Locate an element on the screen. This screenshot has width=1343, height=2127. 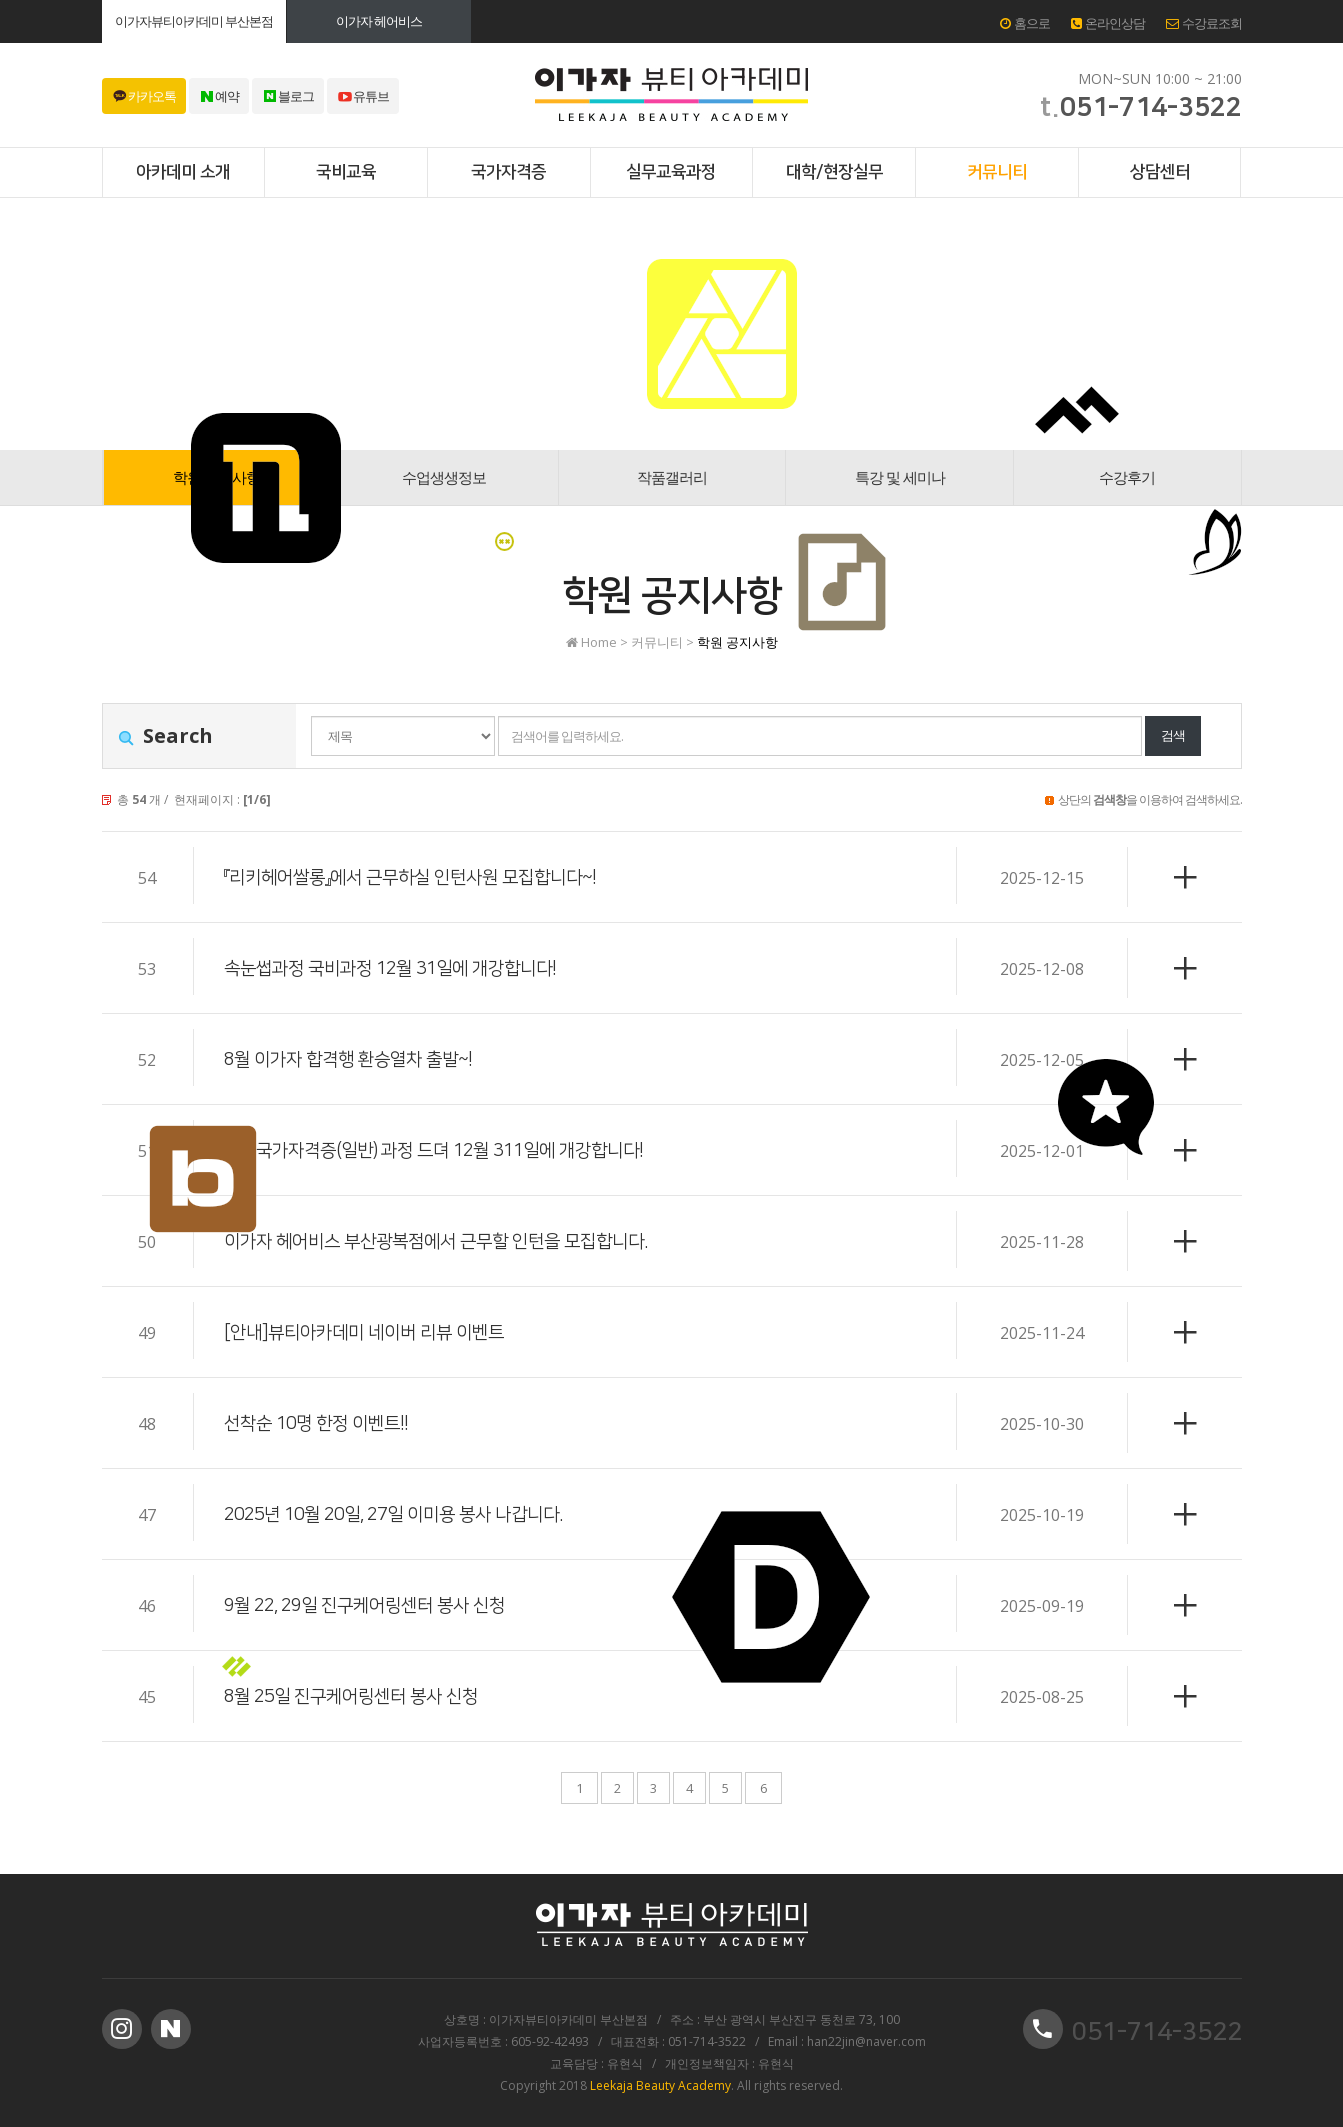
netcup web hosting service logo is located at coordinates (266, 488).